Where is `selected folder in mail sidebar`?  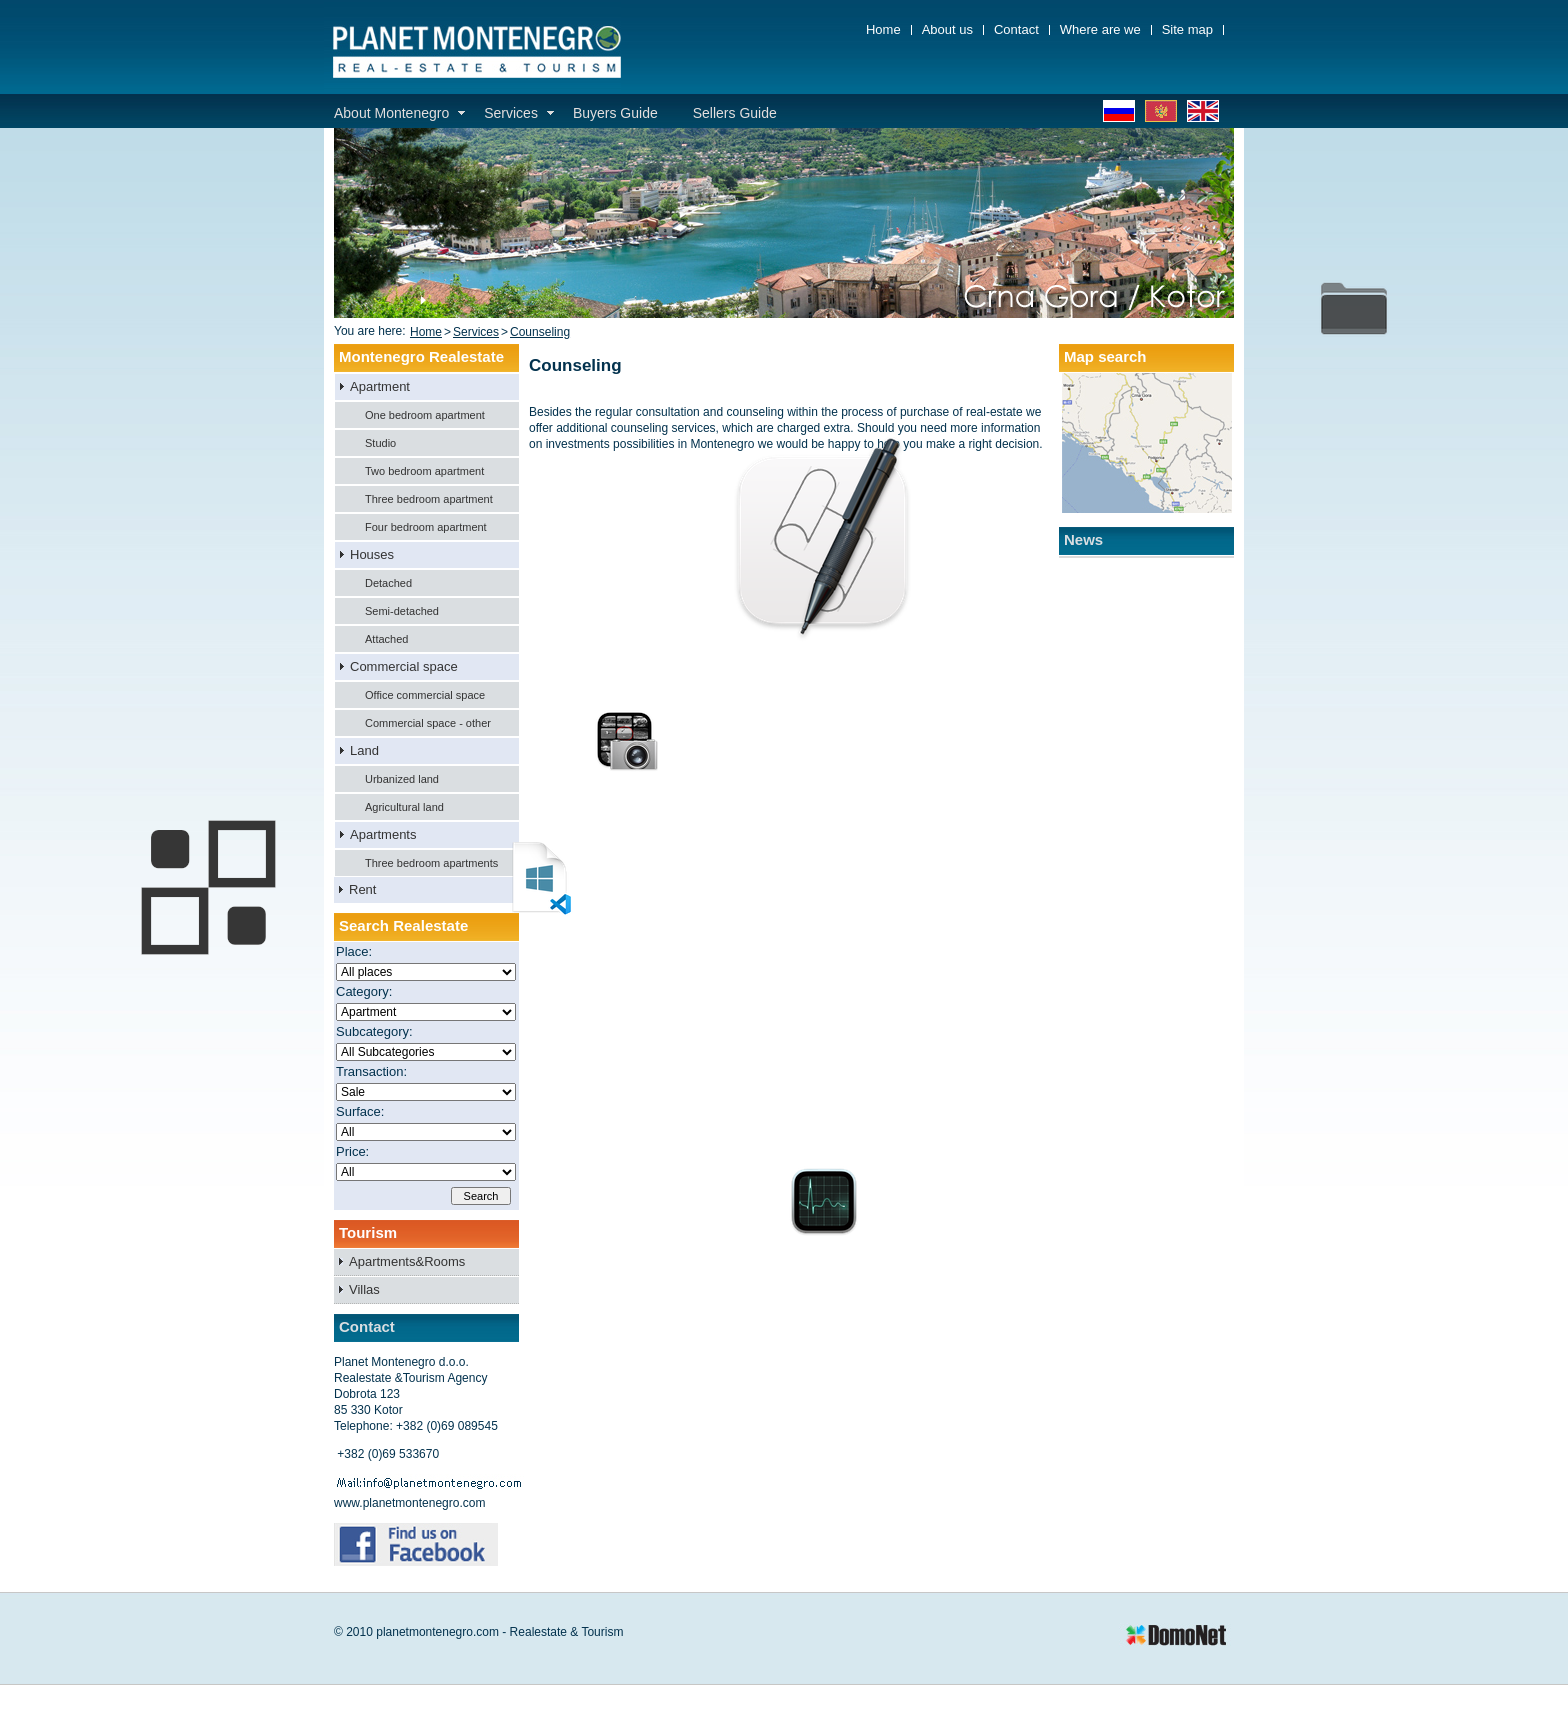
selected folder in mail sidebar is located at coordinates (1354, 308).